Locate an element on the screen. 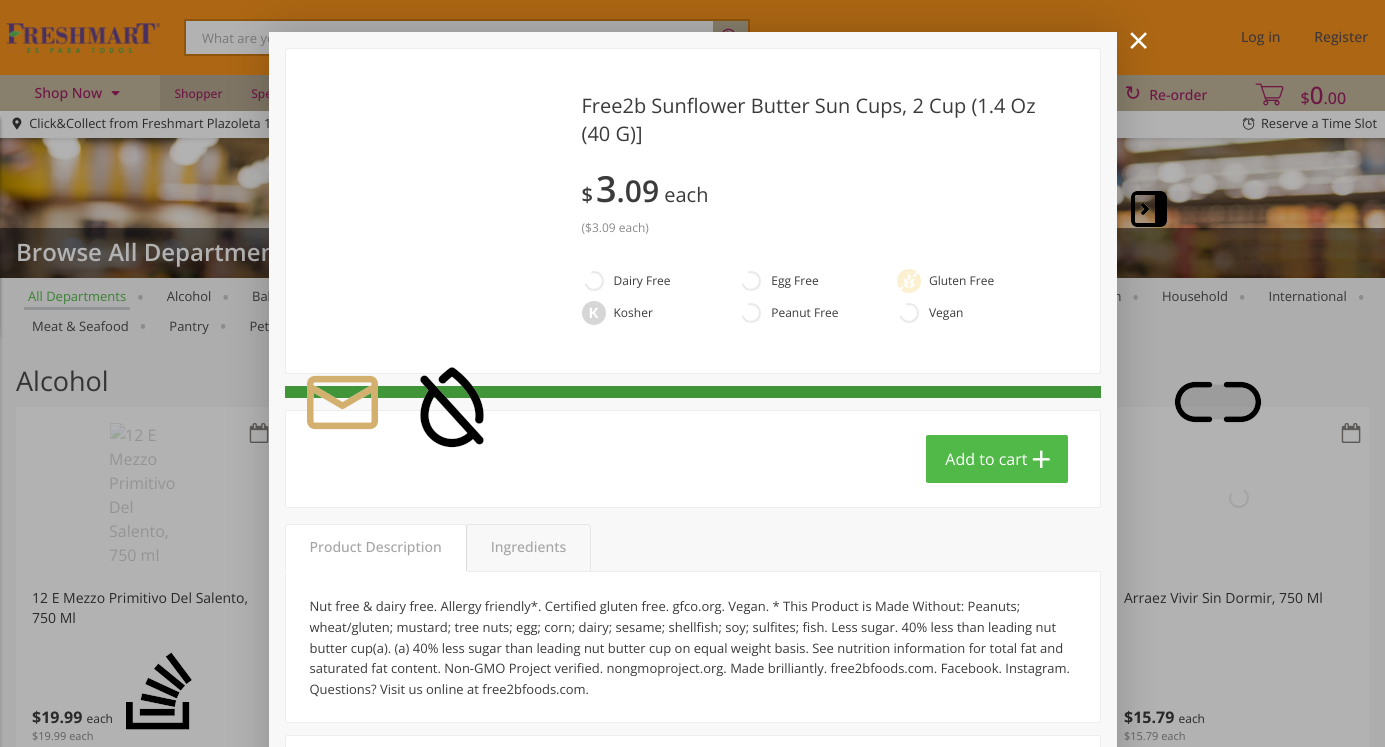  unlink or disconnect a shared resource is located at coordinates (1218, 402).